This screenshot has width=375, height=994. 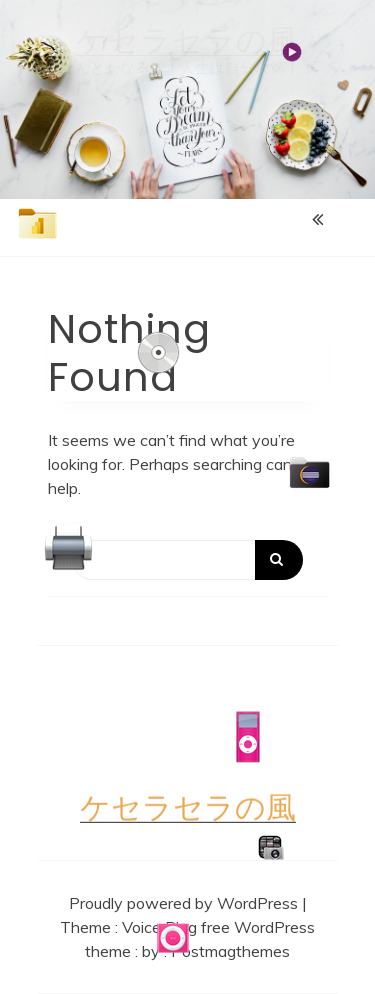 I want to click on indicates video content or media files, so click(x=292, y=52).